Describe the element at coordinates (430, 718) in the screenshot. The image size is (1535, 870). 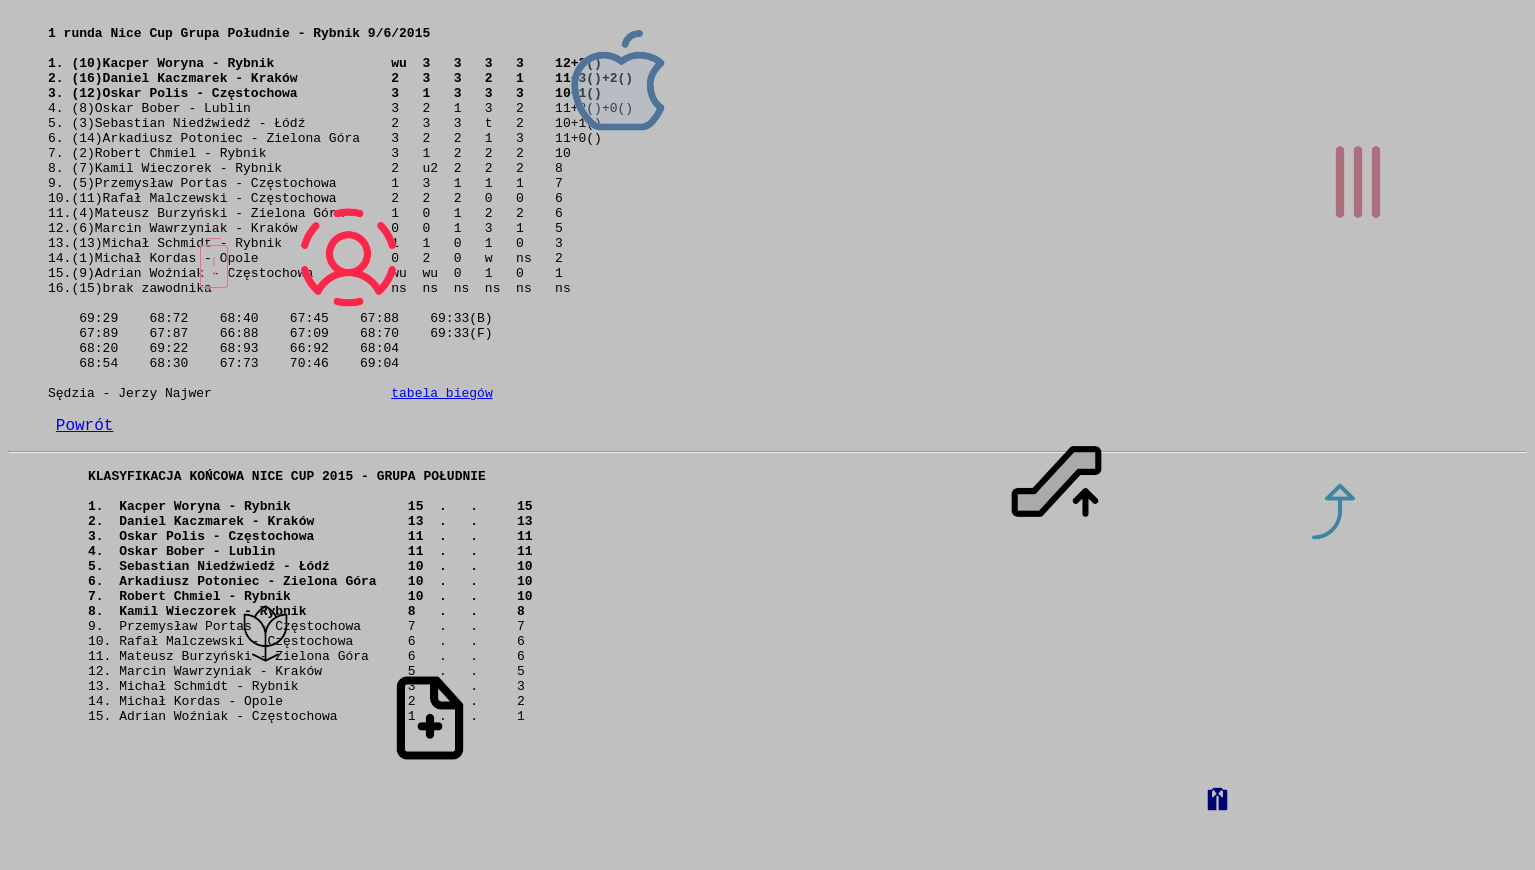
I see `create a new file` at that location.